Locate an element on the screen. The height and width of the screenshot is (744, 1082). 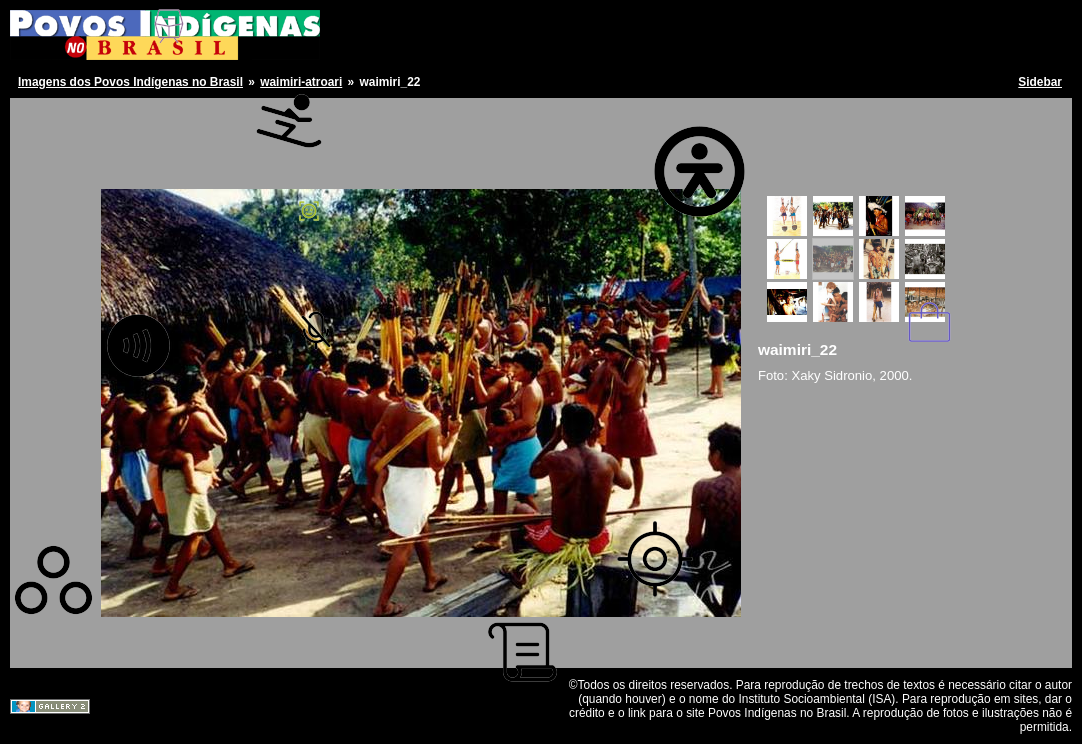
mute your microphone is located at coordinates (316, 330).